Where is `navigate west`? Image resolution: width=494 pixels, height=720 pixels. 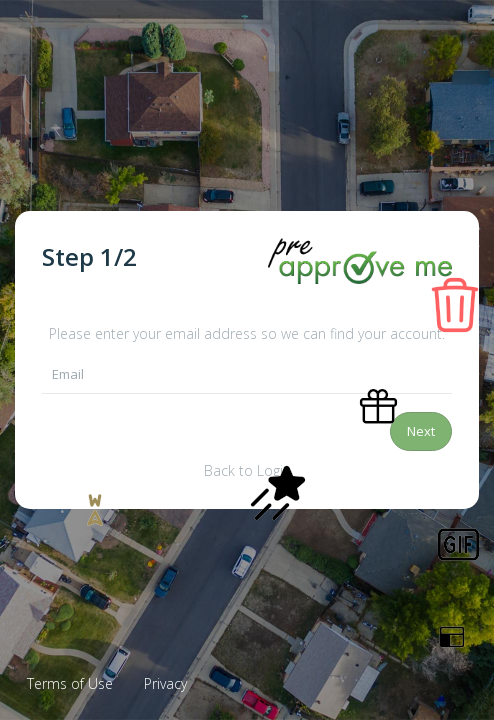 navigate west is located at coordinates (95, 510).